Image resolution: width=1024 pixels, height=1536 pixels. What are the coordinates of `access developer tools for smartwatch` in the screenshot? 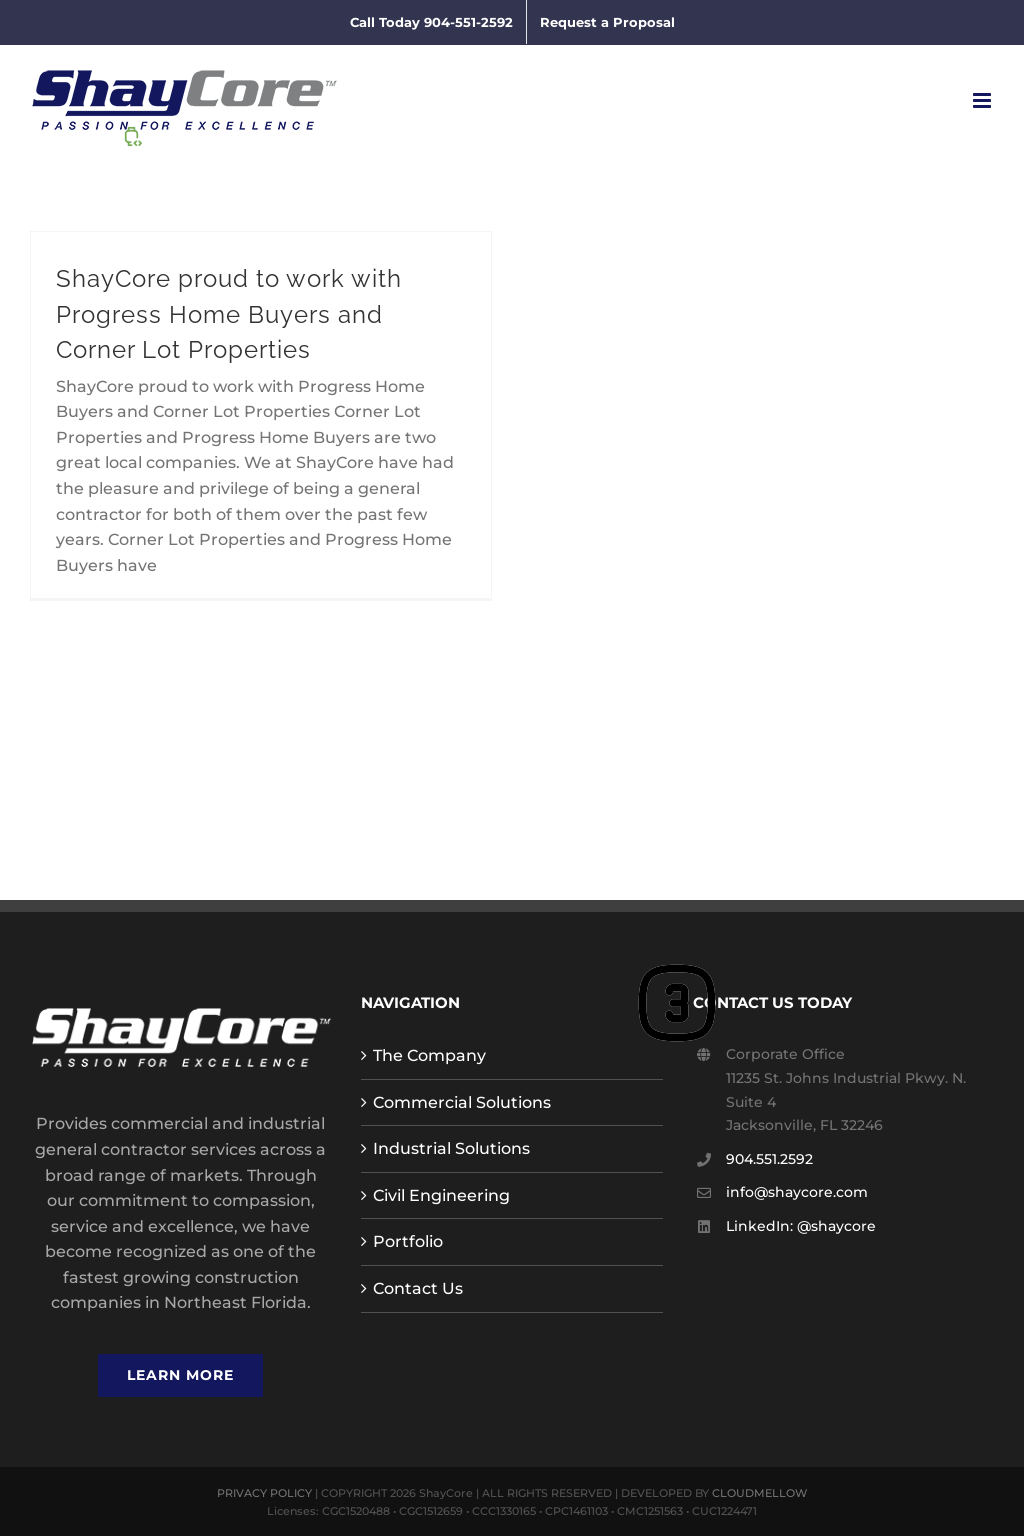 It's located at (131, 136).